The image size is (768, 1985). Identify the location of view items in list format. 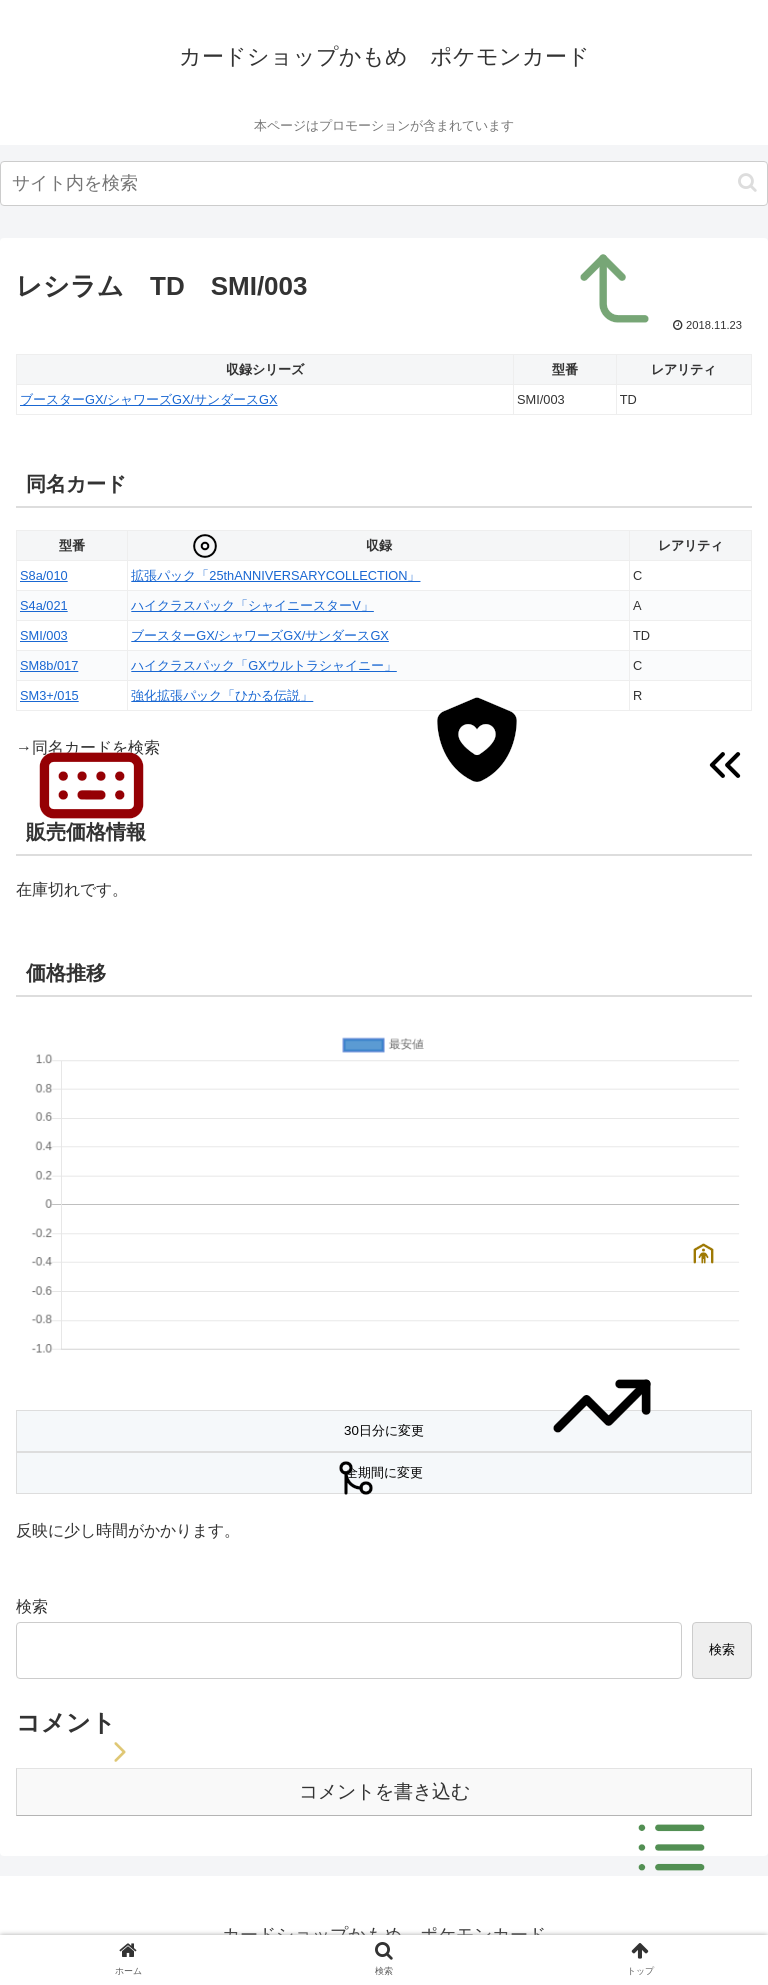
(671, 1847).